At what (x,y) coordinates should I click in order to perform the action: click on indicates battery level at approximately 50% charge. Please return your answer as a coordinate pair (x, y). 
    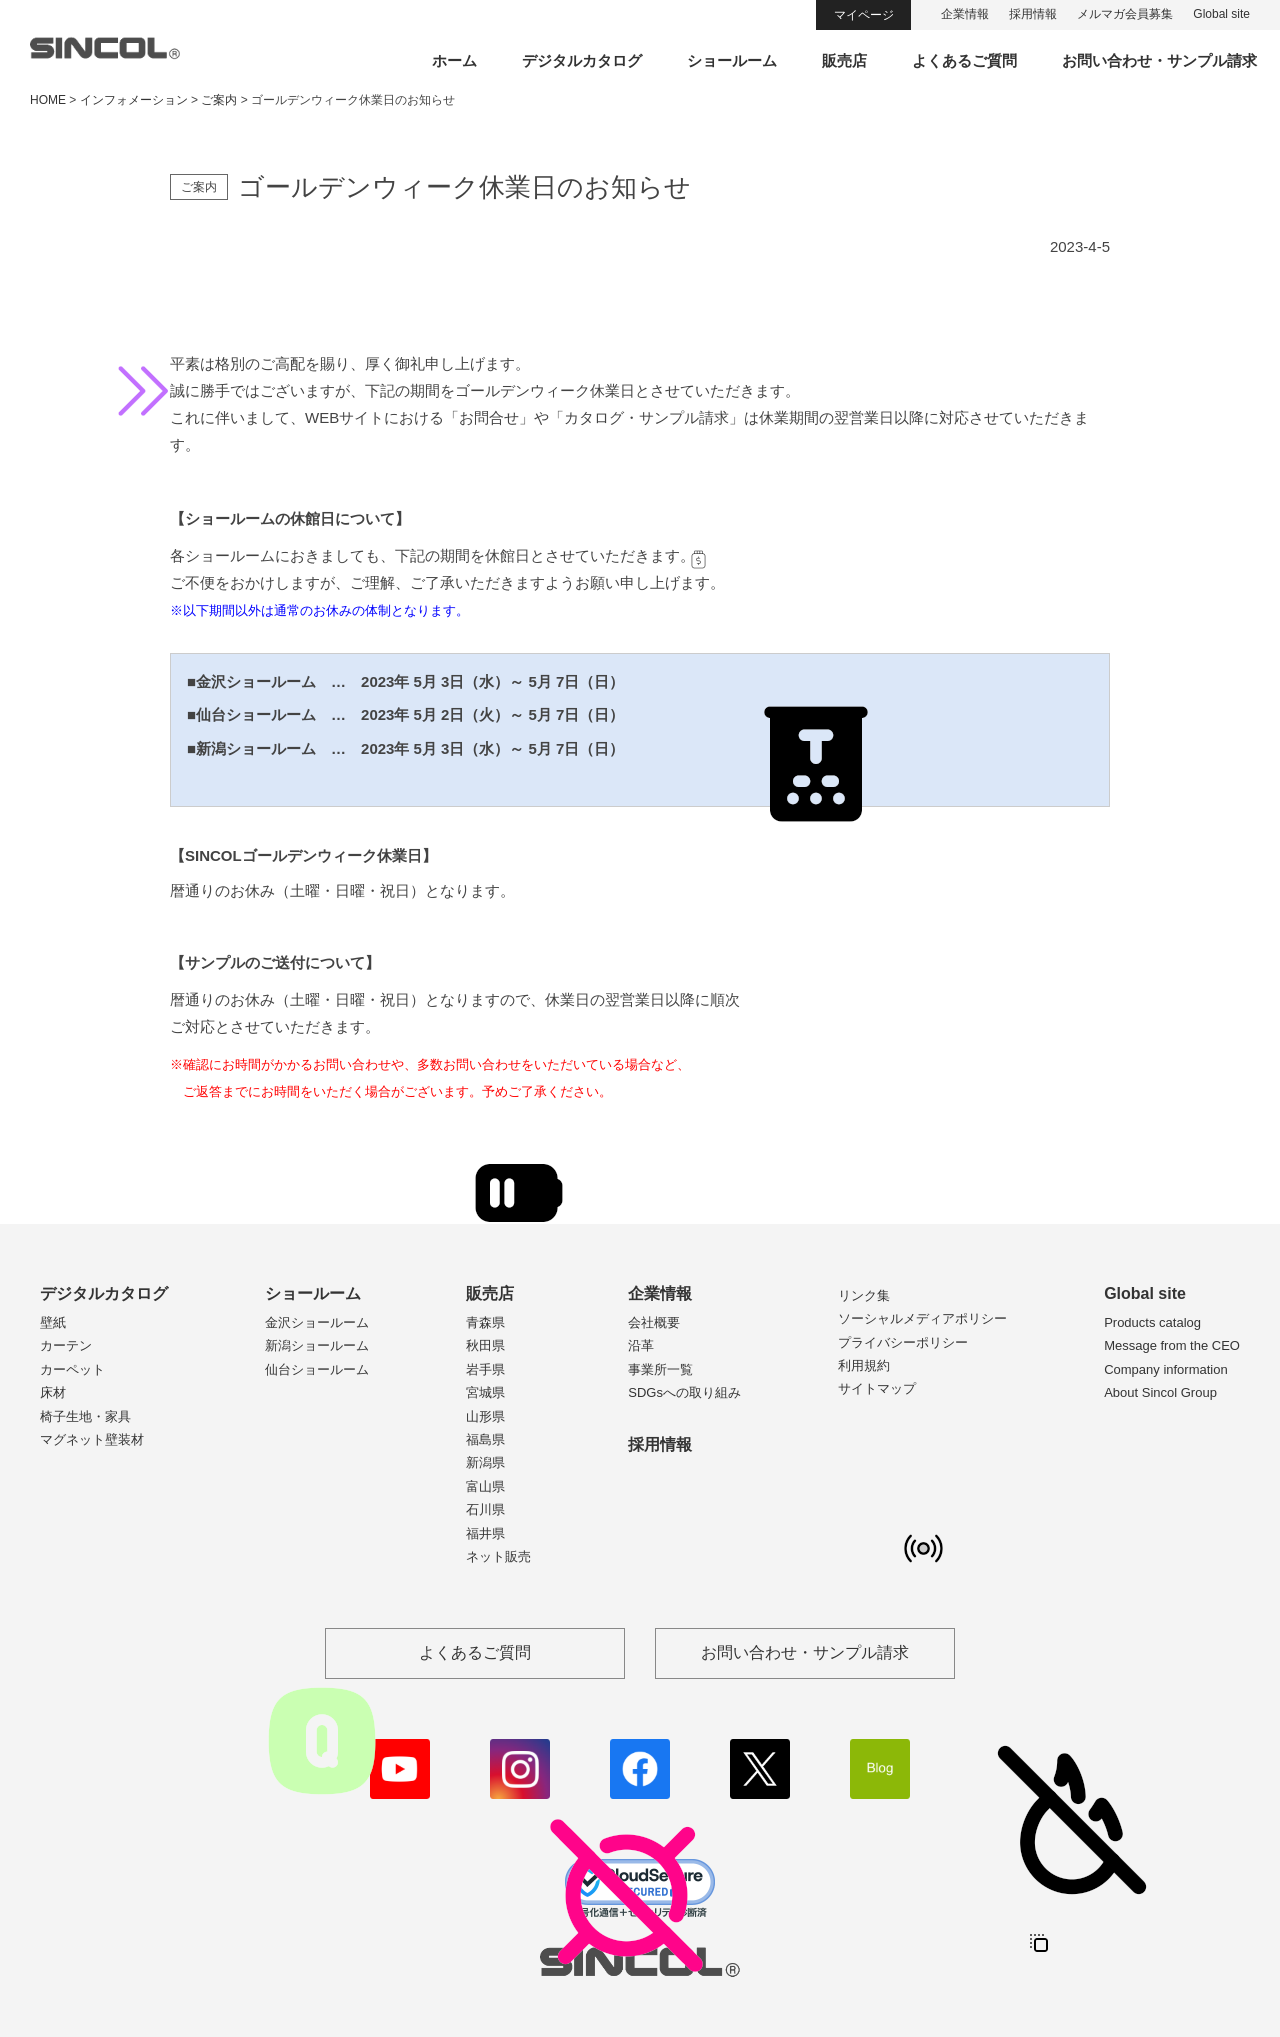
    Looking at the image, I should click on (519, 1193).